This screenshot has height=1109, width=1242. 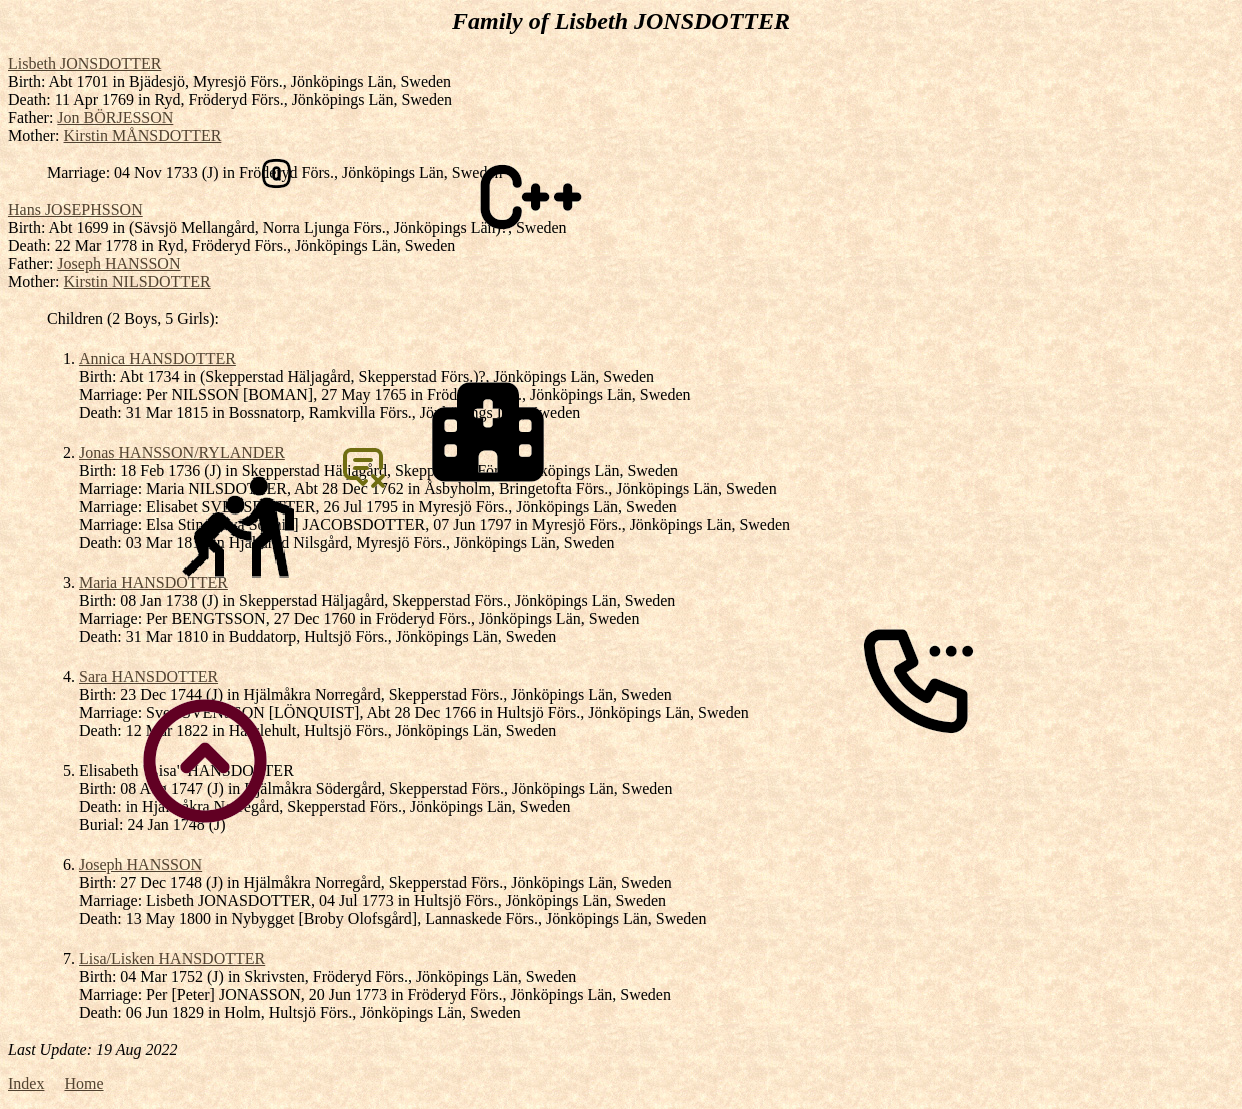 I want to click on indicates a Q key or keyboard shortcut, so click(x=276, y=173).